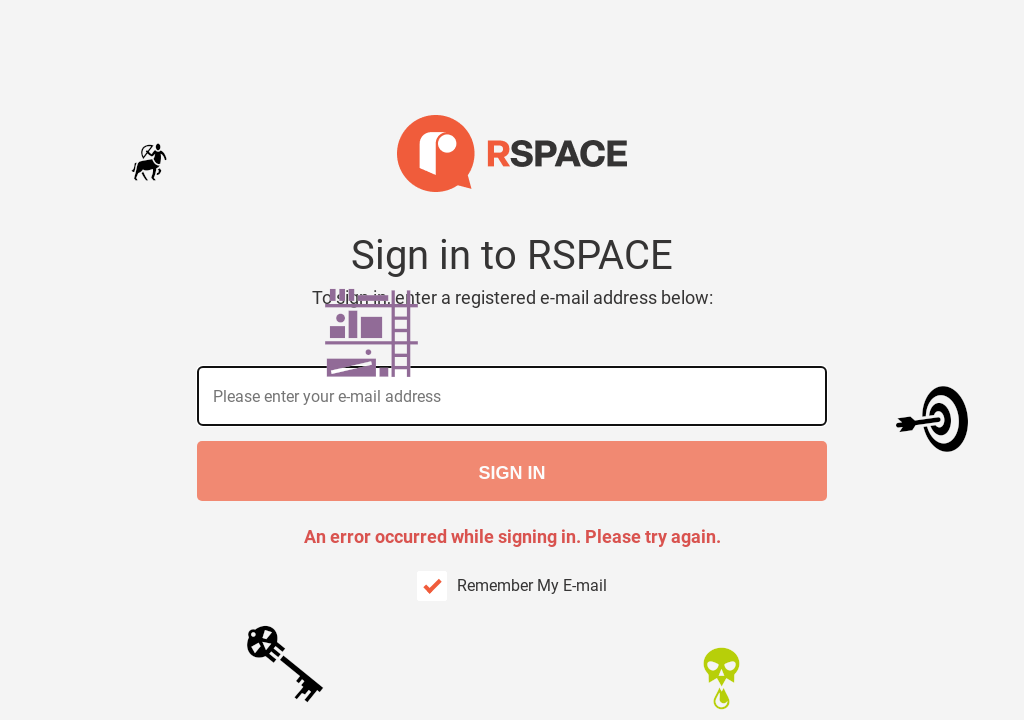 This screenshot has width=1024, height=720. I want to click on indicates a poisonous or toxic item, so click(721, 678).